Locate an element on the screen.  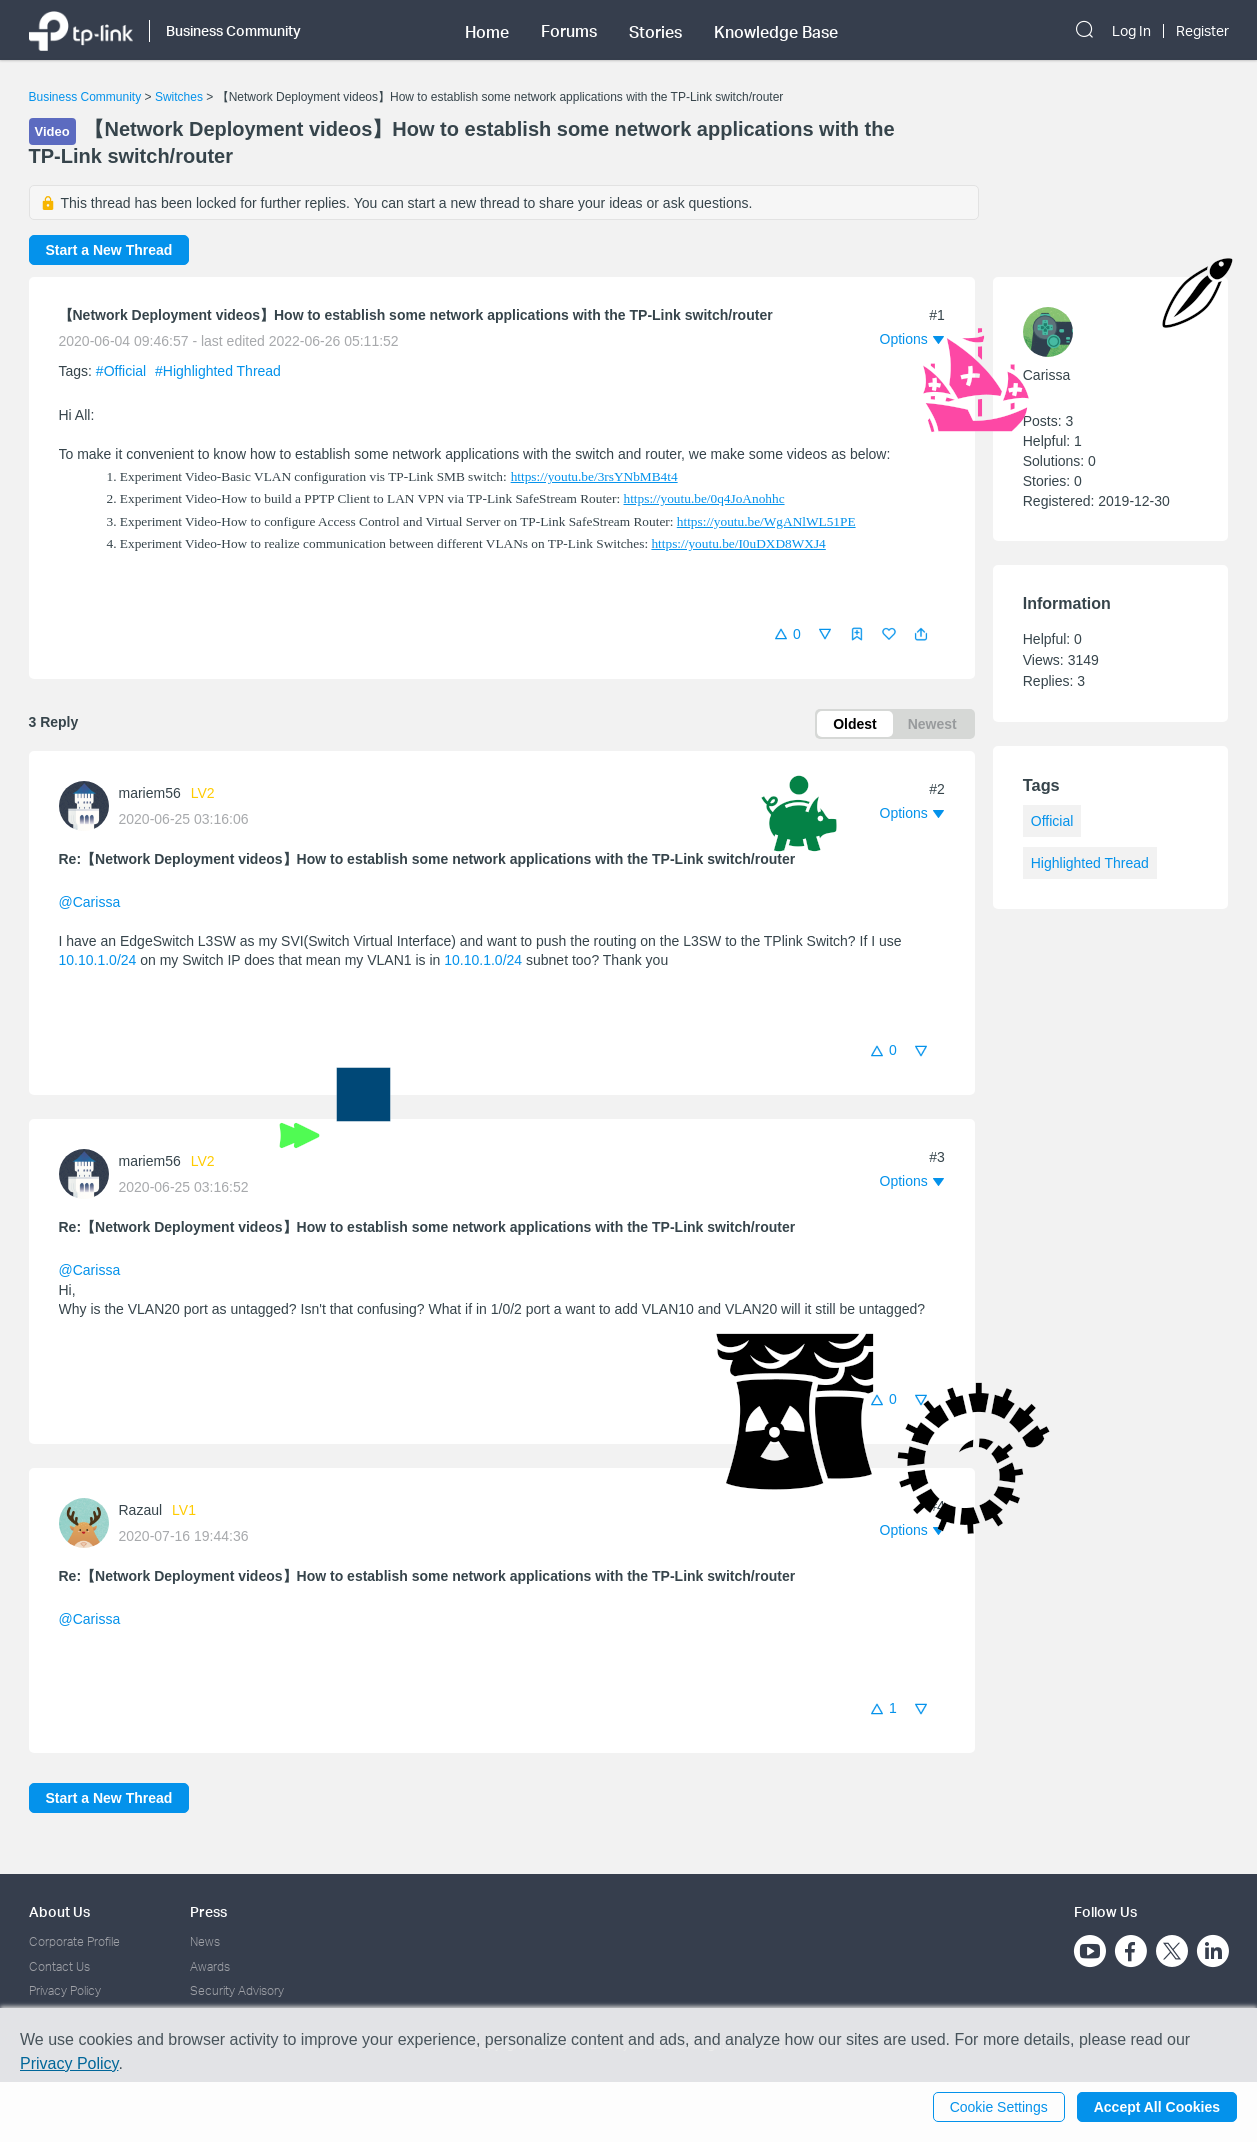
nuclear power plant facility icon is located at coordinates (795, 1411).